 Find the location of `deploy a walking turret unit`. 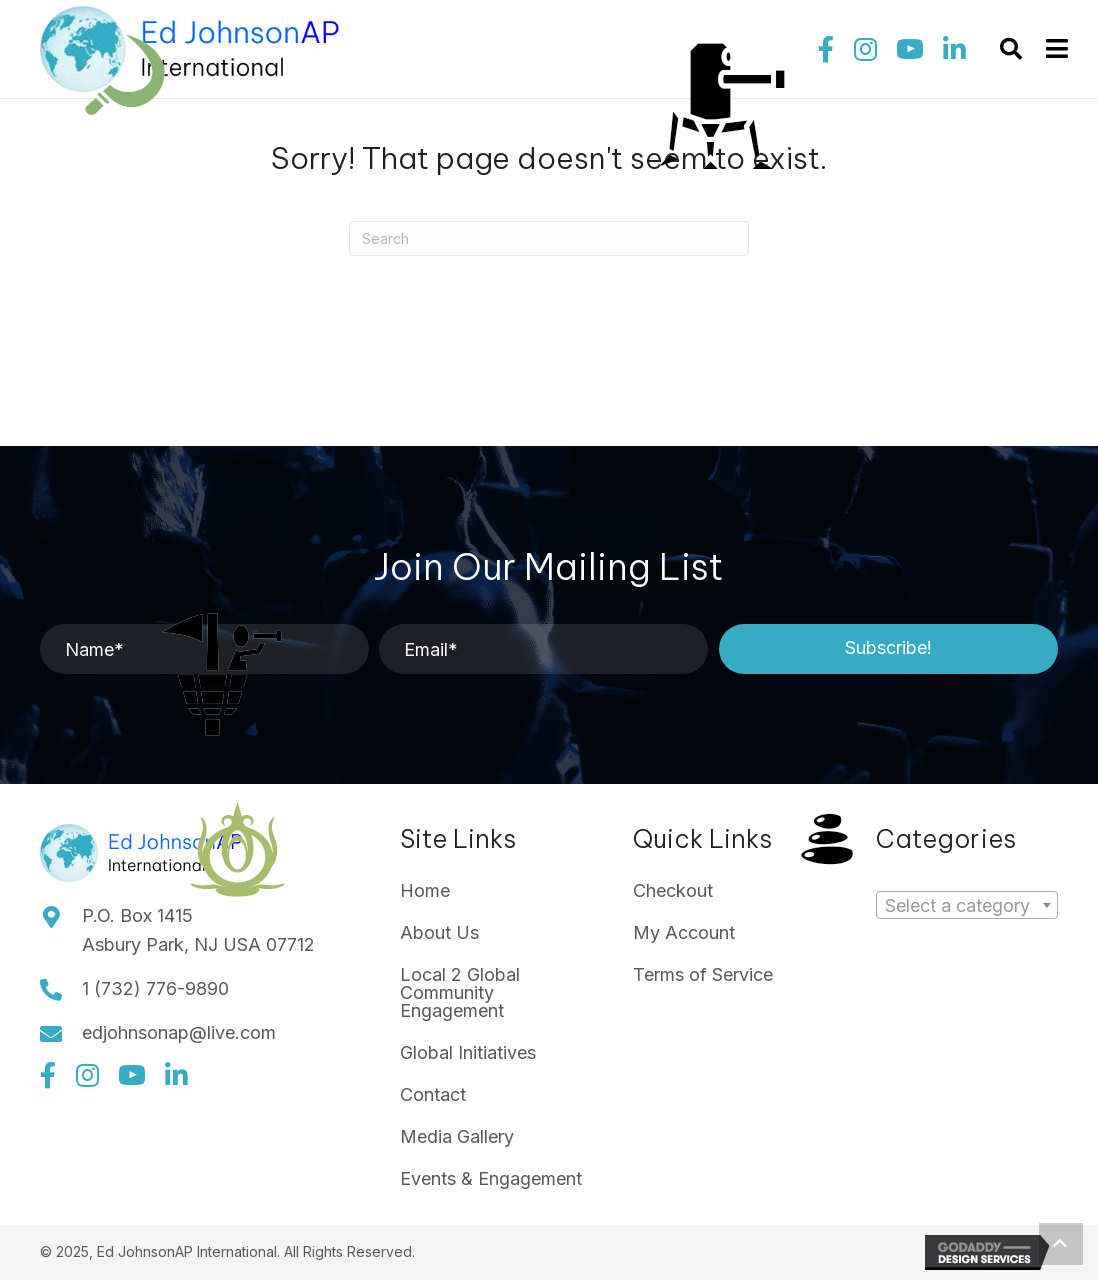

deploy a walking turret unit is located at coordinates (724, 104).